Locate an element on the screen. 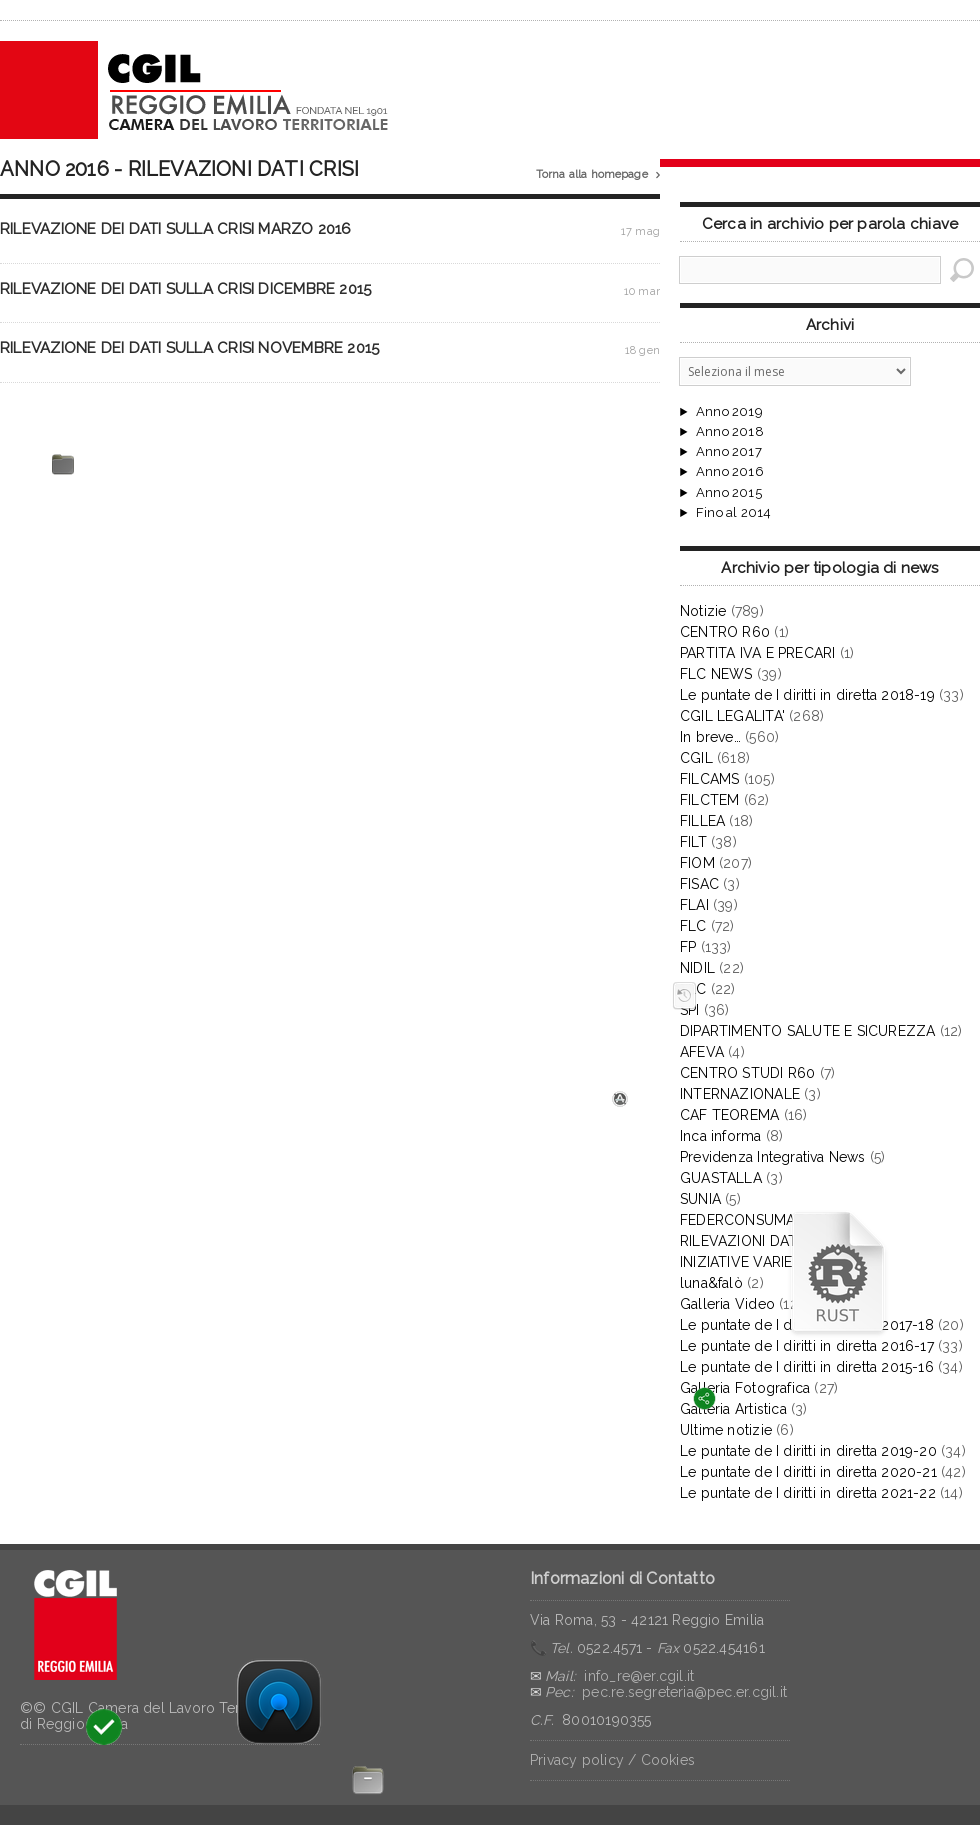 This screenshot has height=1825, width=980. open the software updater application is located at coordinates (620, 1099).